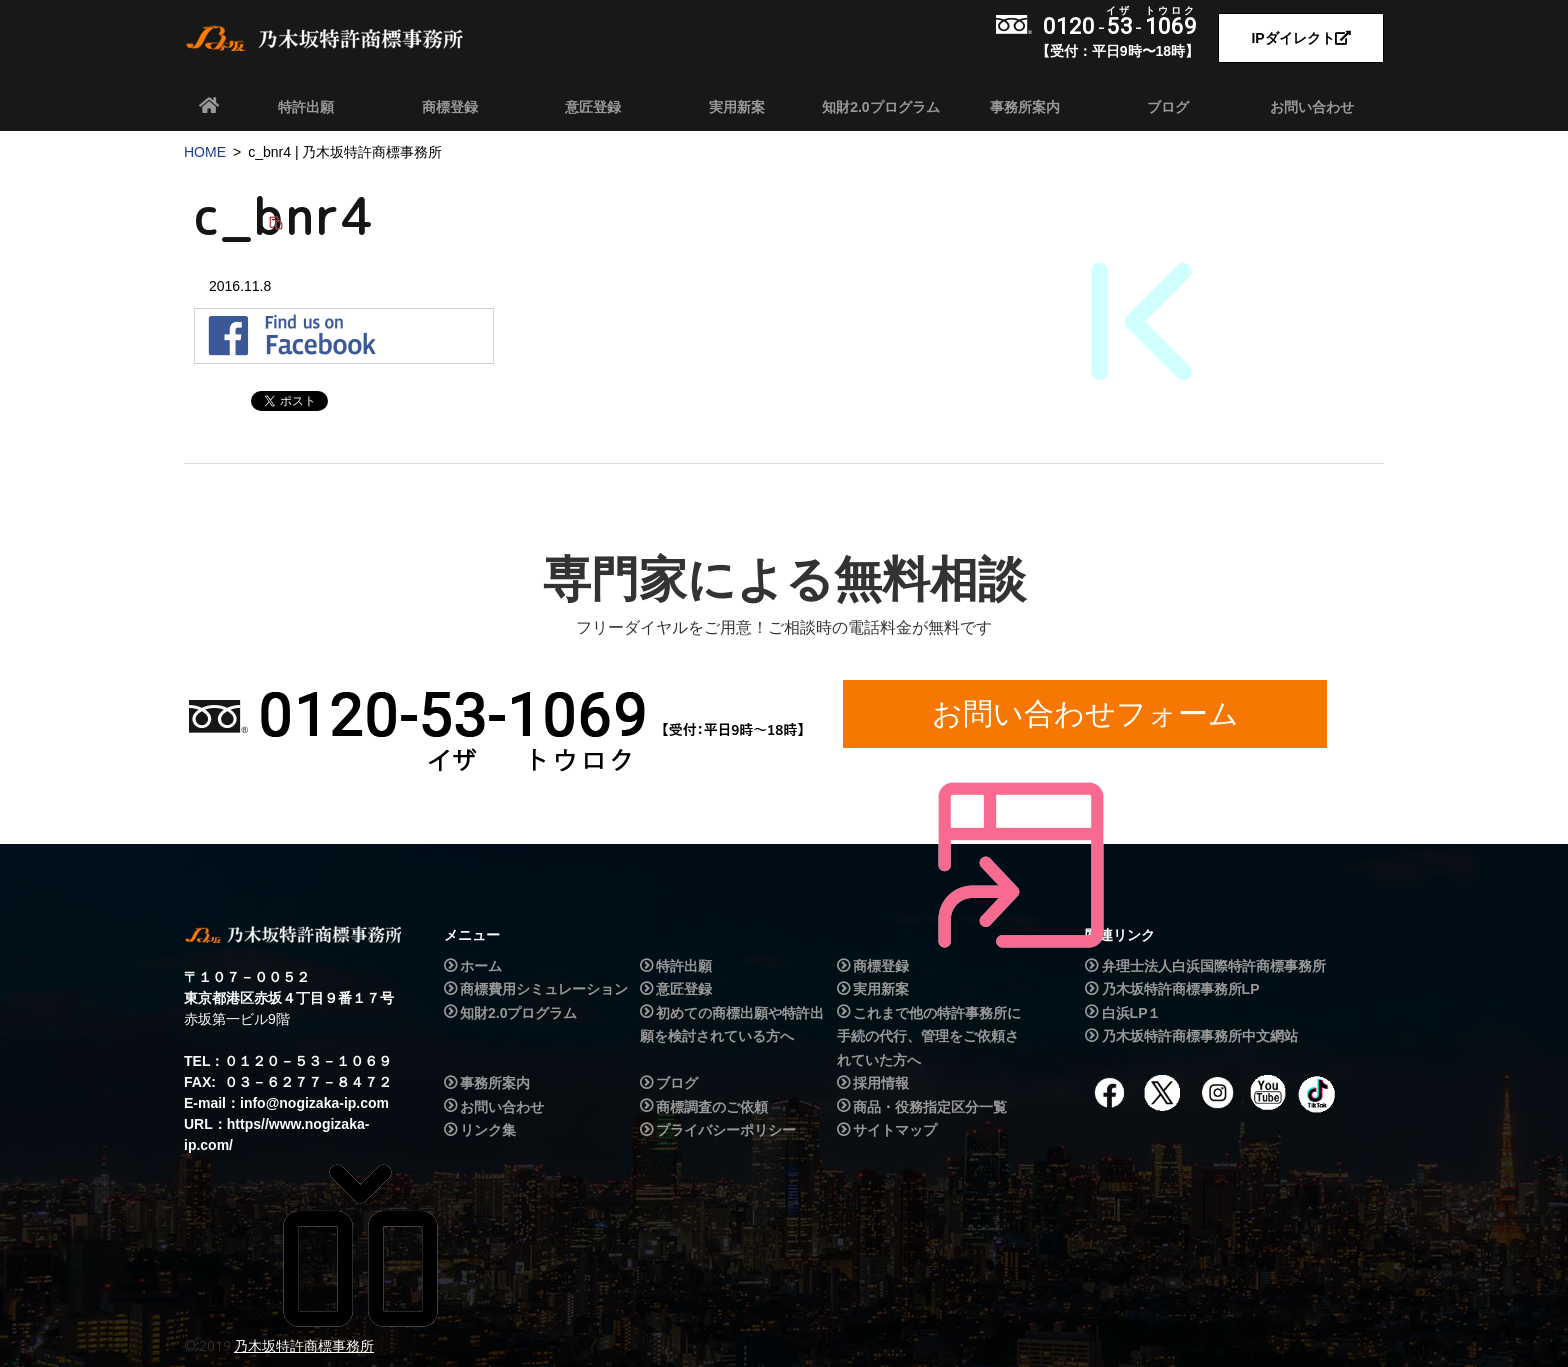  What do you see at coordinates (360, 1249) in the screenshot?
I see `align elements to the top edge` at bounding box center [360, 1249].